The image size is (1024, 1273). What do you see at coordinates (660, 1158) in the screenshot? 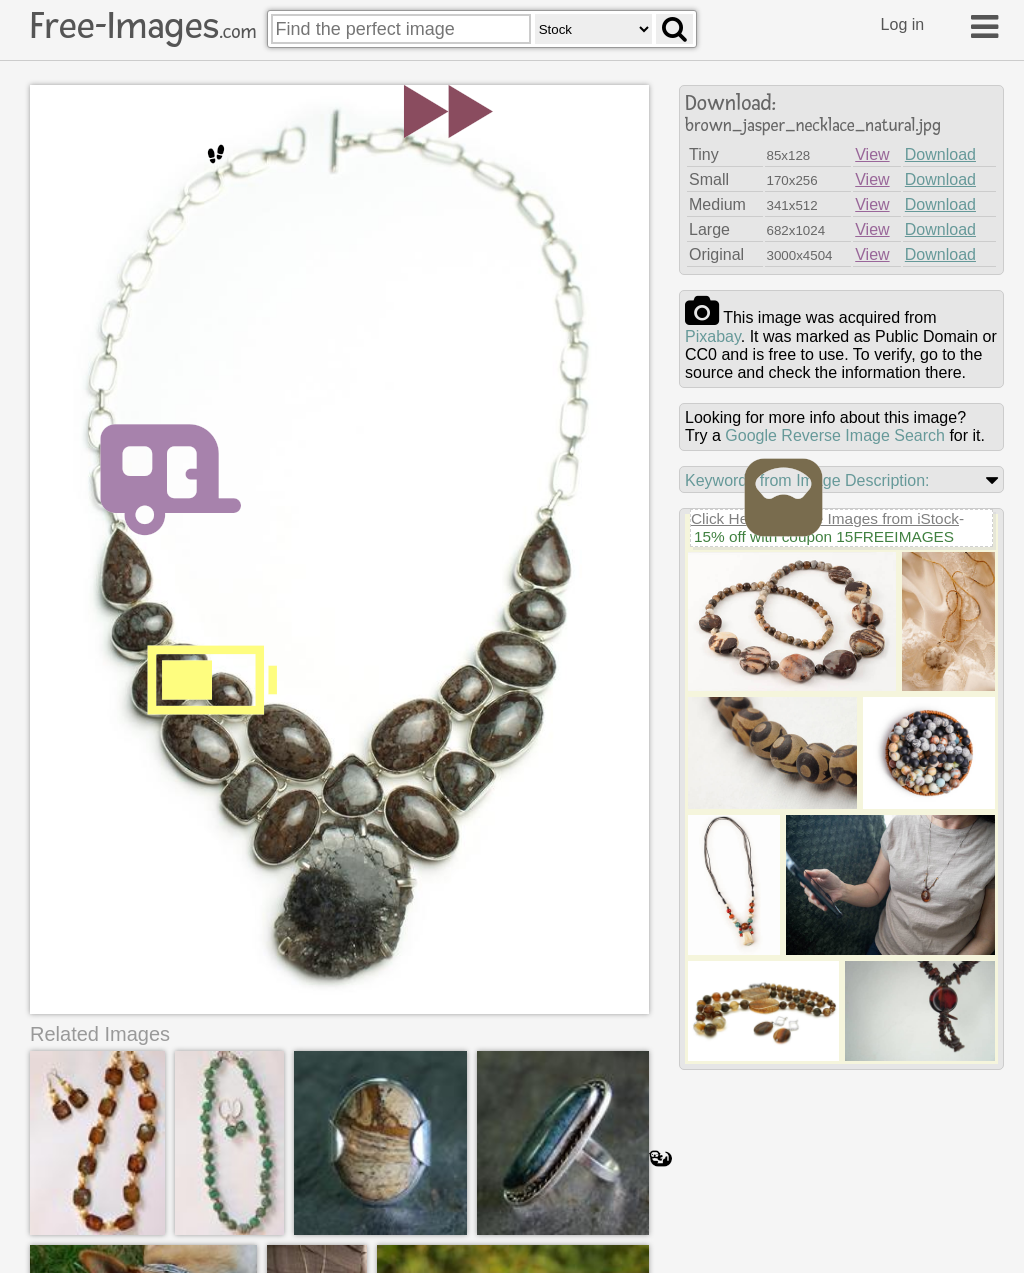
I see `otter mascot or brand logo` at bounding box center [660, 1158].